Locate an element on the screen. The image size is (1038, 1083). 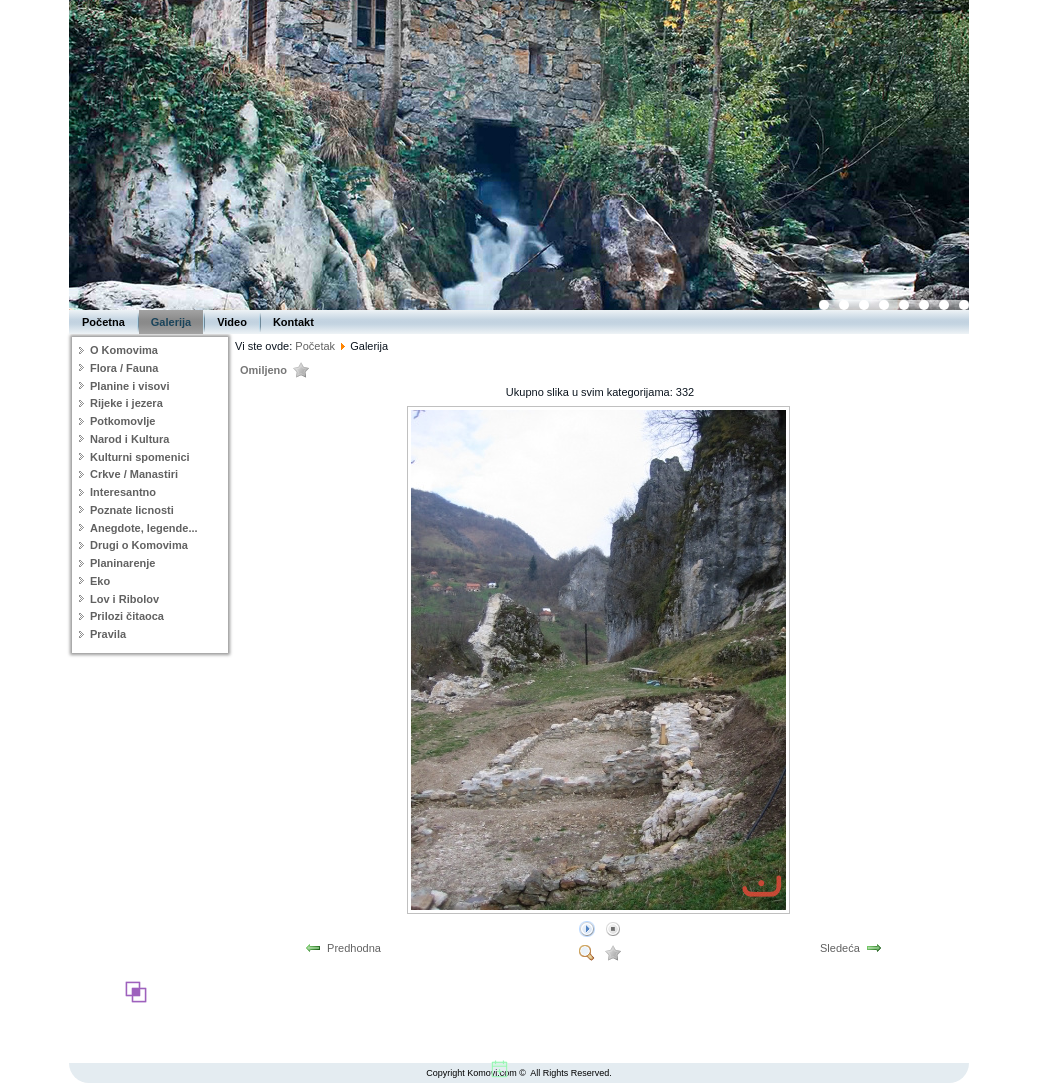
add a new event to your calendar is located at coordinates (499, 1069).